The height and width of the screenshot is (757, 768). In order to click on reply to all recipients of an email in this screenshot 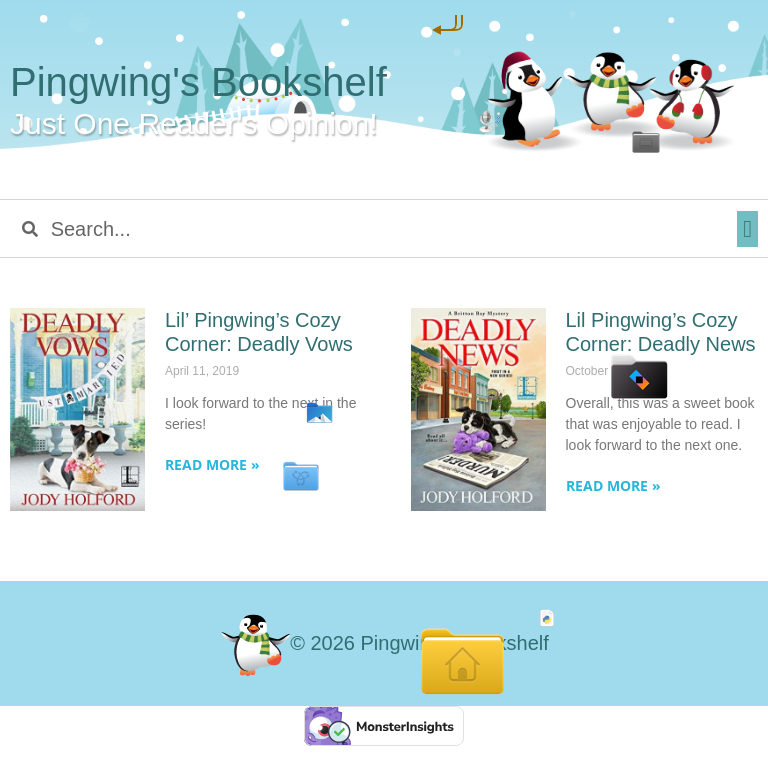, I will do `click(447, 23)`.